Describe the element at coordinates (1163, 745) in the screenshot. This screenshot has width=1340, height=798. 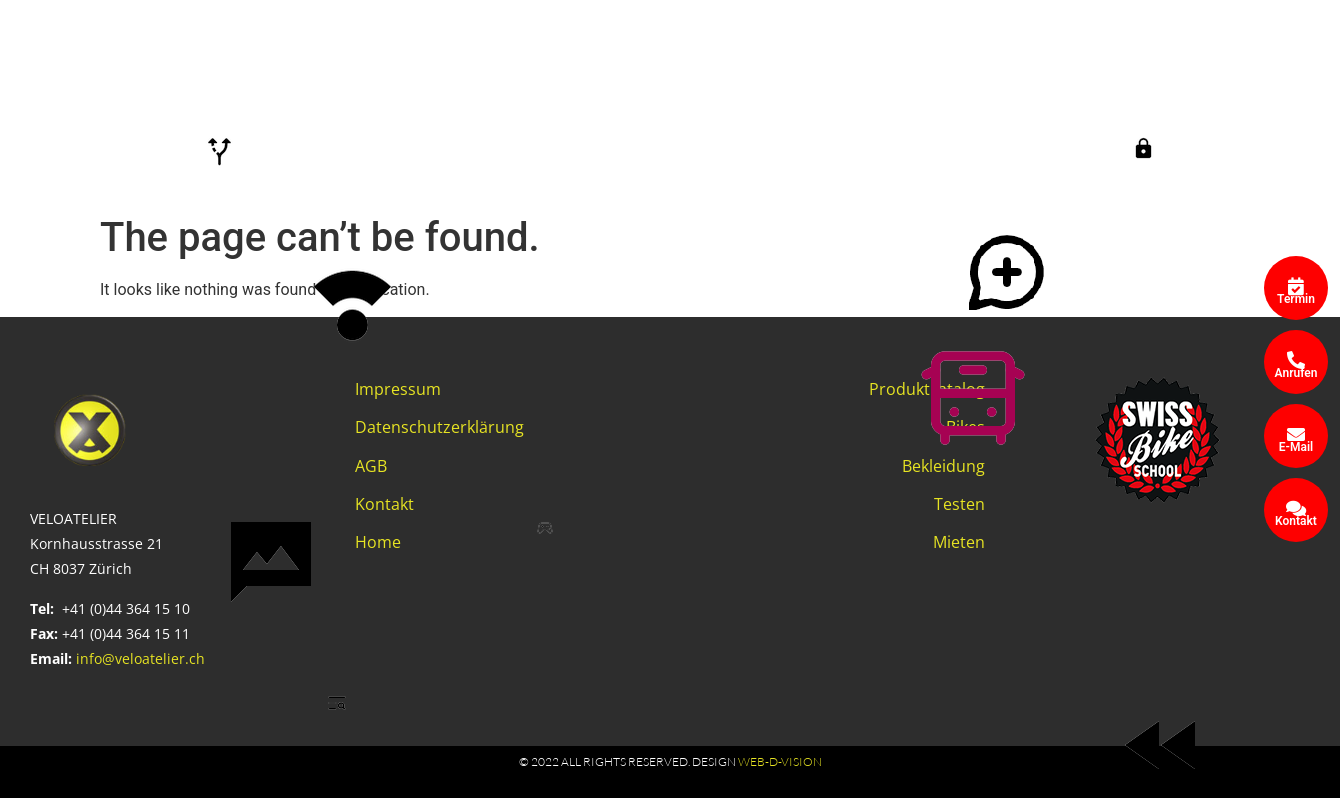
I see `rewind media playback` at that location.